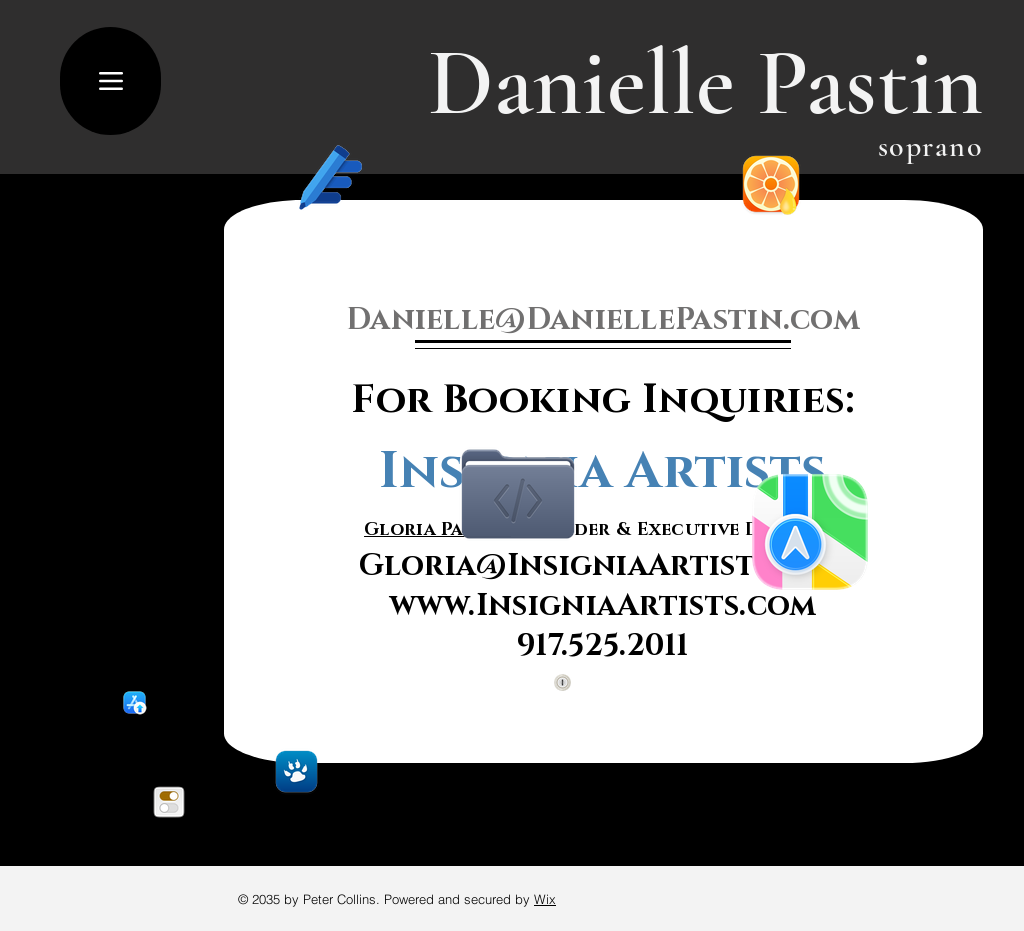 The image size is (1024, 931). Describe the element at coordinates (562, 682) in the screenshot. I see `open passwords and keys manager` at that location.